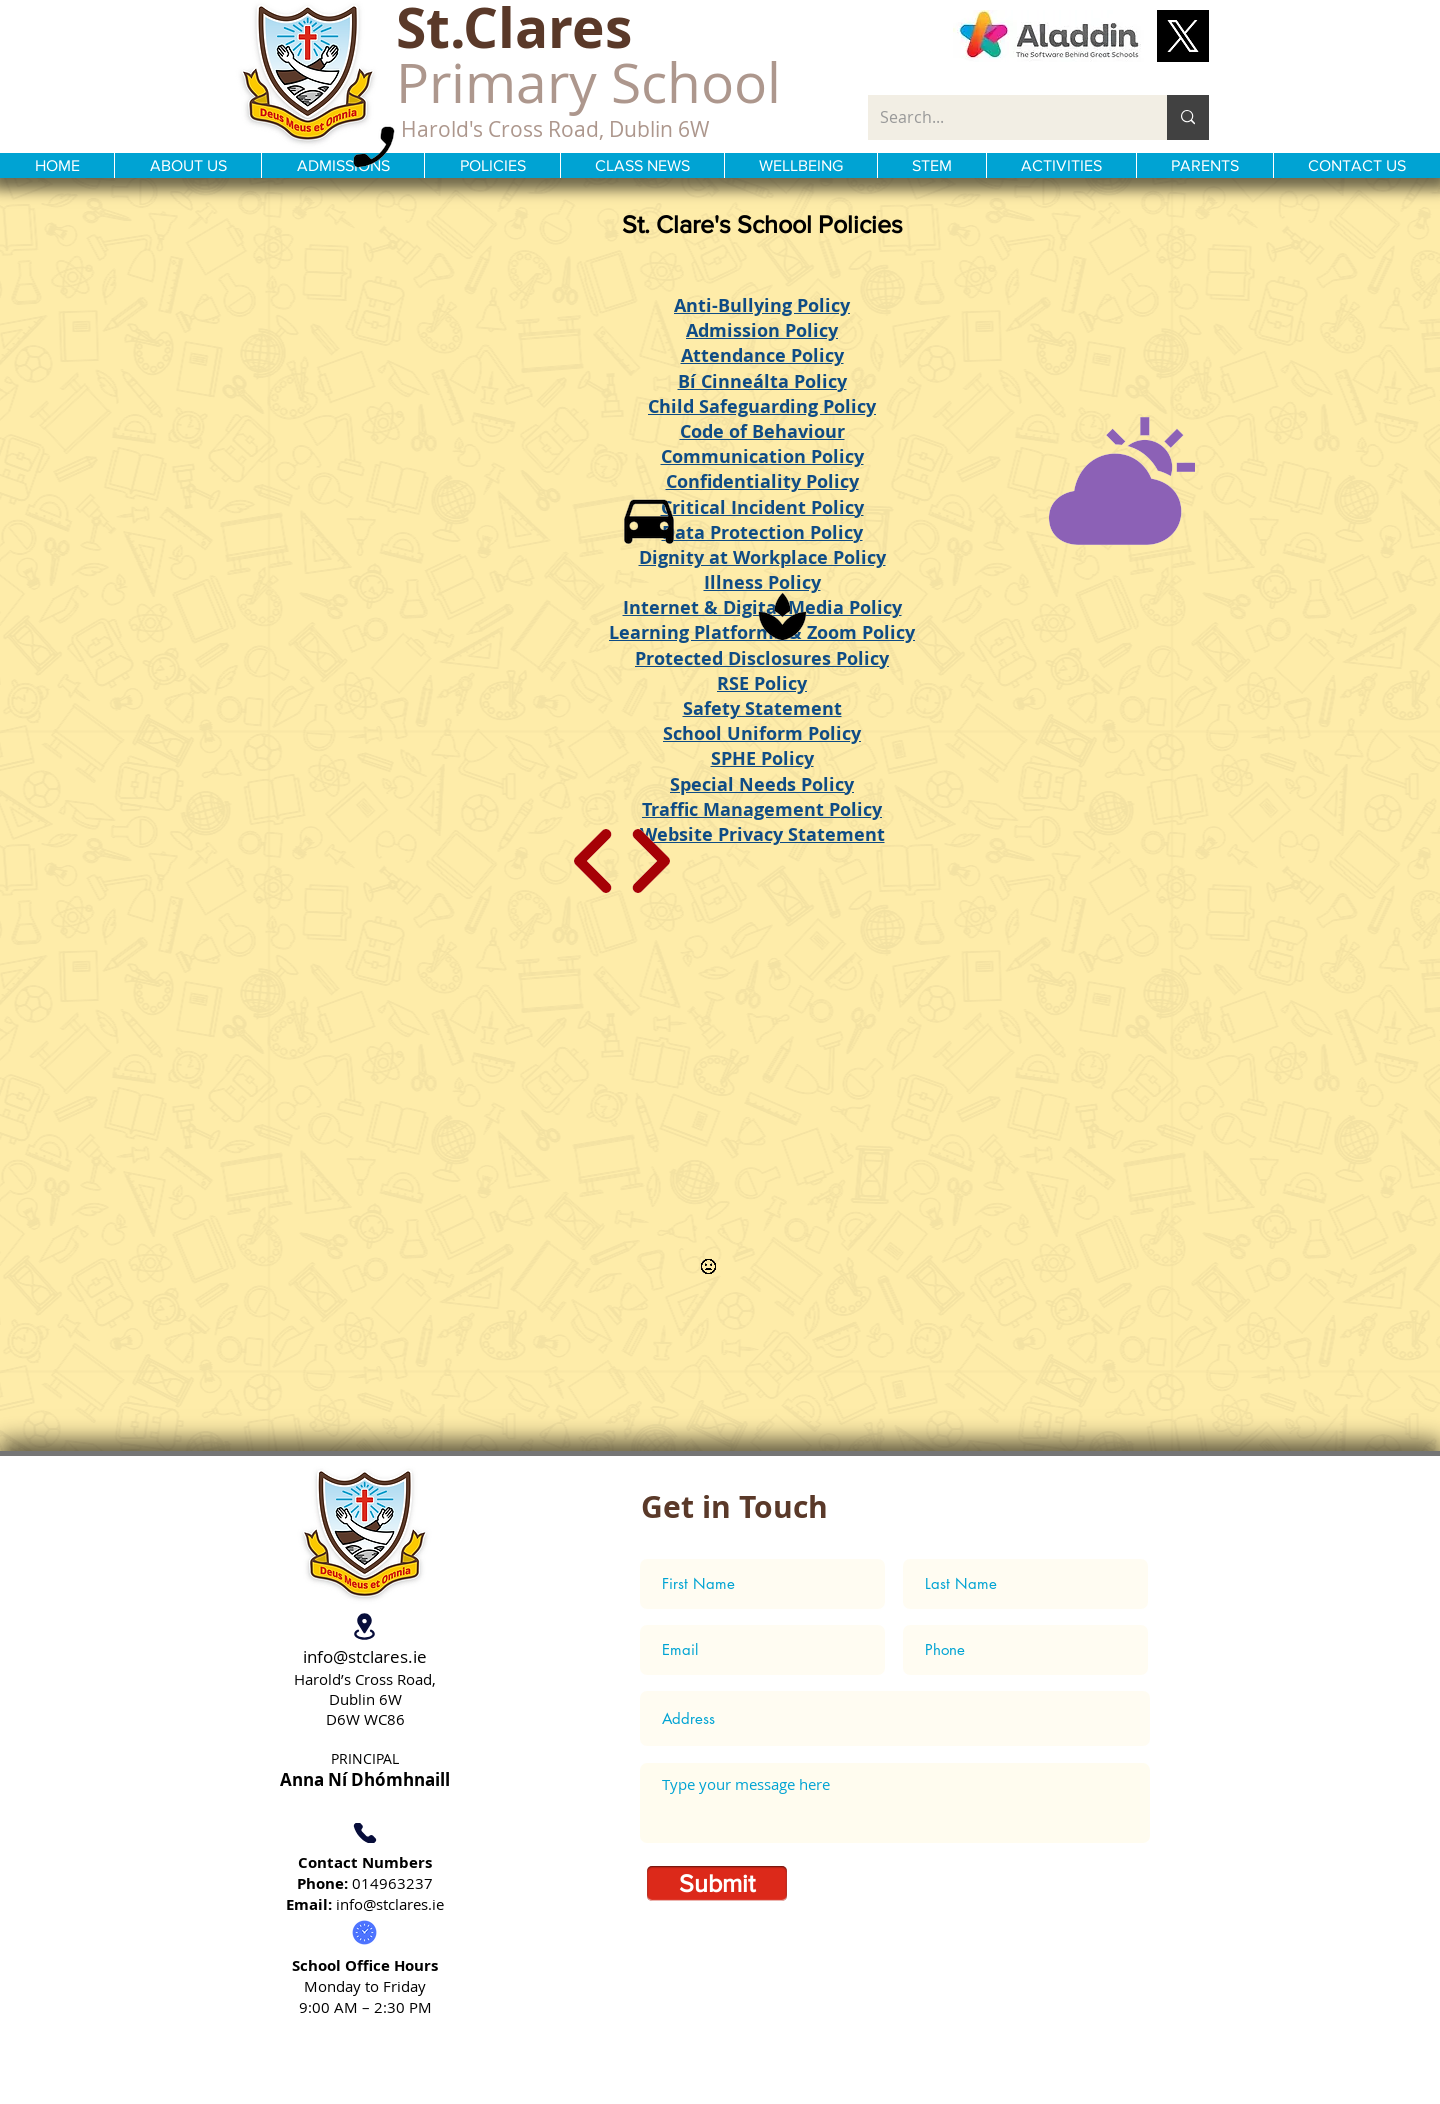 The height and width of the screenshot is (2104, 1440). I want to click on get driving directions, so click(649, 519).